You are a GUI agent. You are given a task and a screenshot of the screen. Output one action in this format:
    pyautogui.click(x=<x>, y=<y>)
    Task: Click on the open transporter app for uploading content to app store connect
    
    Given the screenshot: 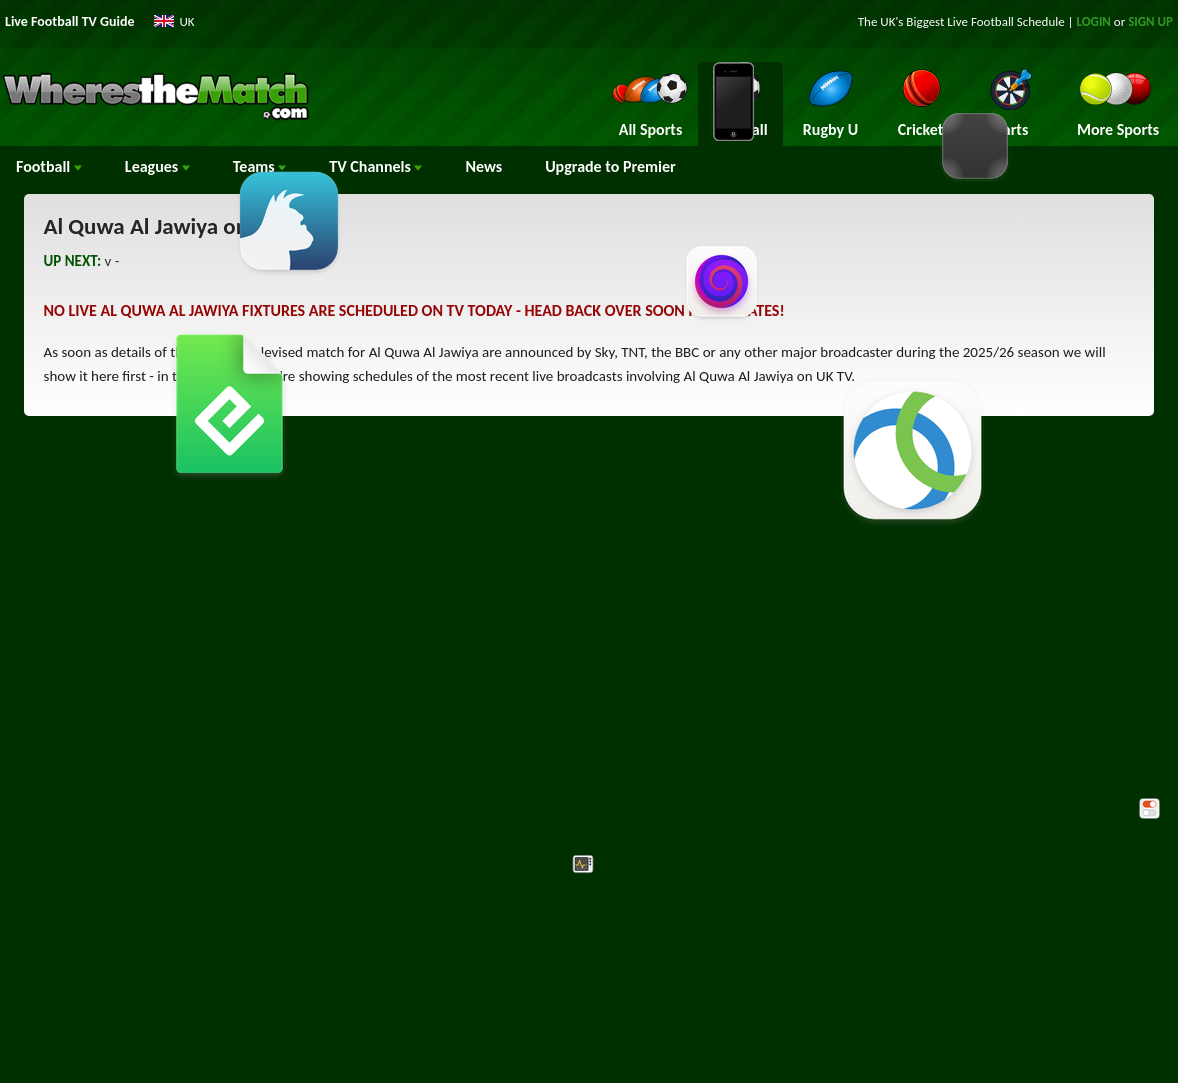 What is the action you would take?
    pyautogui.click(x=721, y=281)
    